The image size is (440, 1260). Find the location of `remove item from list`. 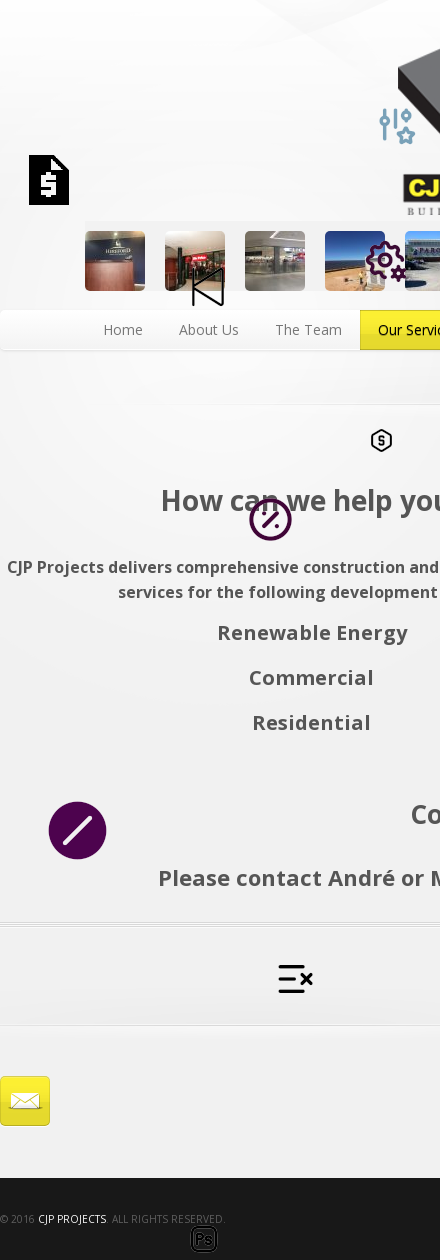

remove item from list is located at coordinates (296, 979).